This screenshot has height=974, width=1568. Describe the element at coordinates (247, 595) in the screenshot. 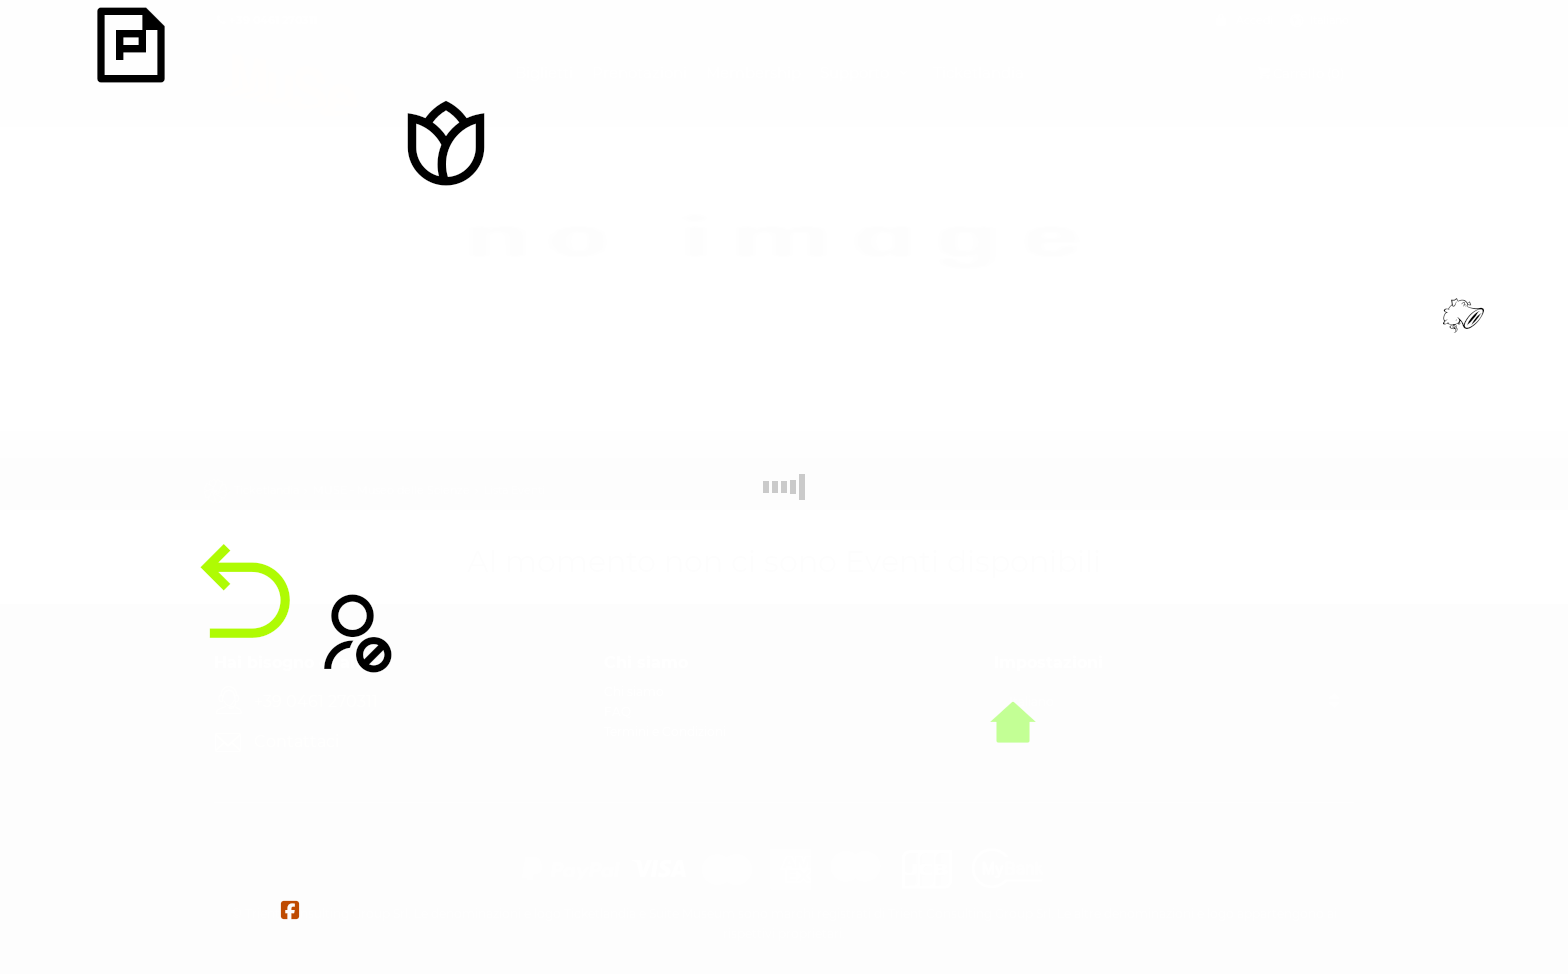

I see `go back to the previous screen` at that location.